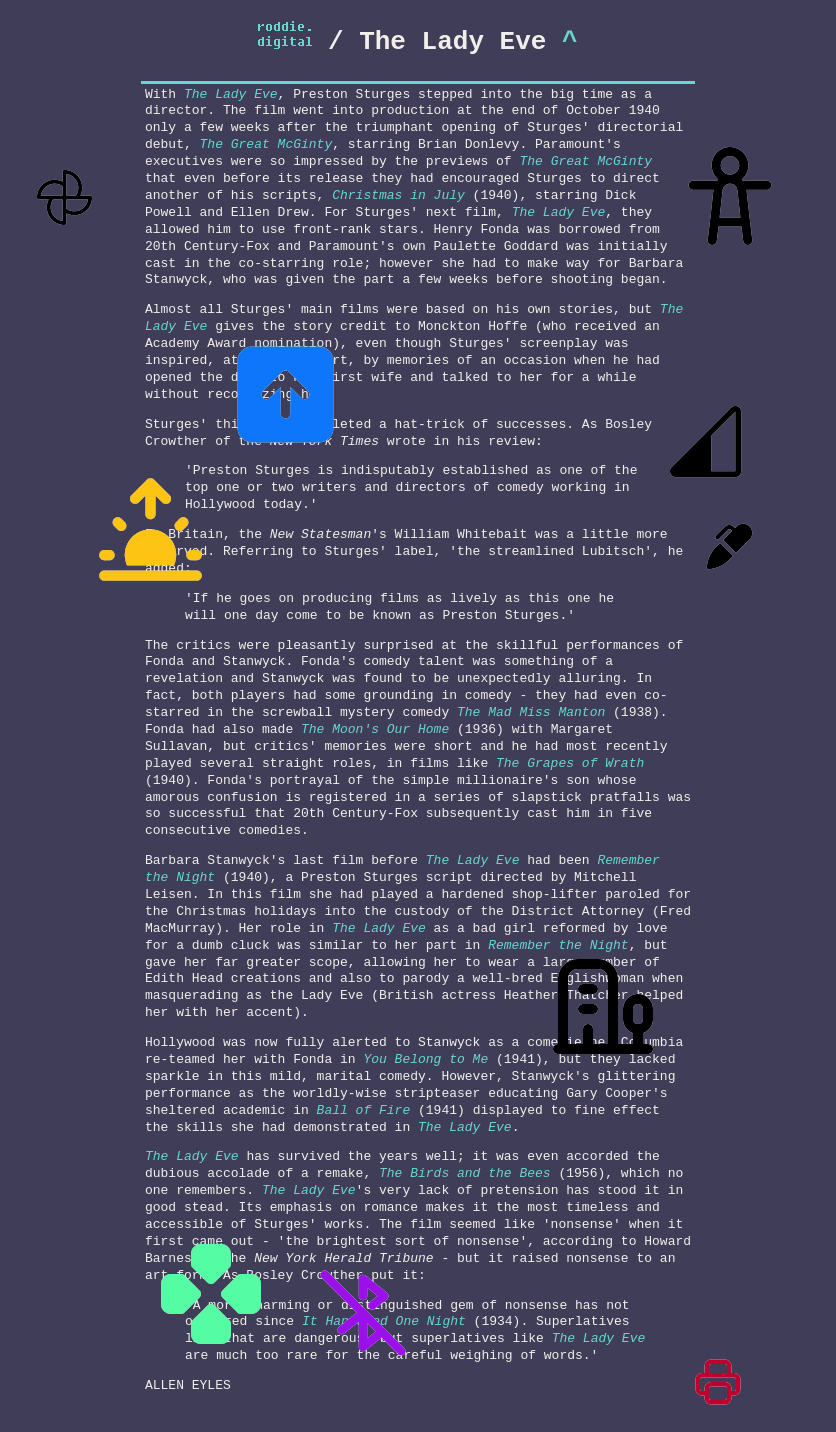  Describe the element at coordinates (150, 529) in the screenshot. I see `set alarm for sunrise or morning wake-up` at that location.